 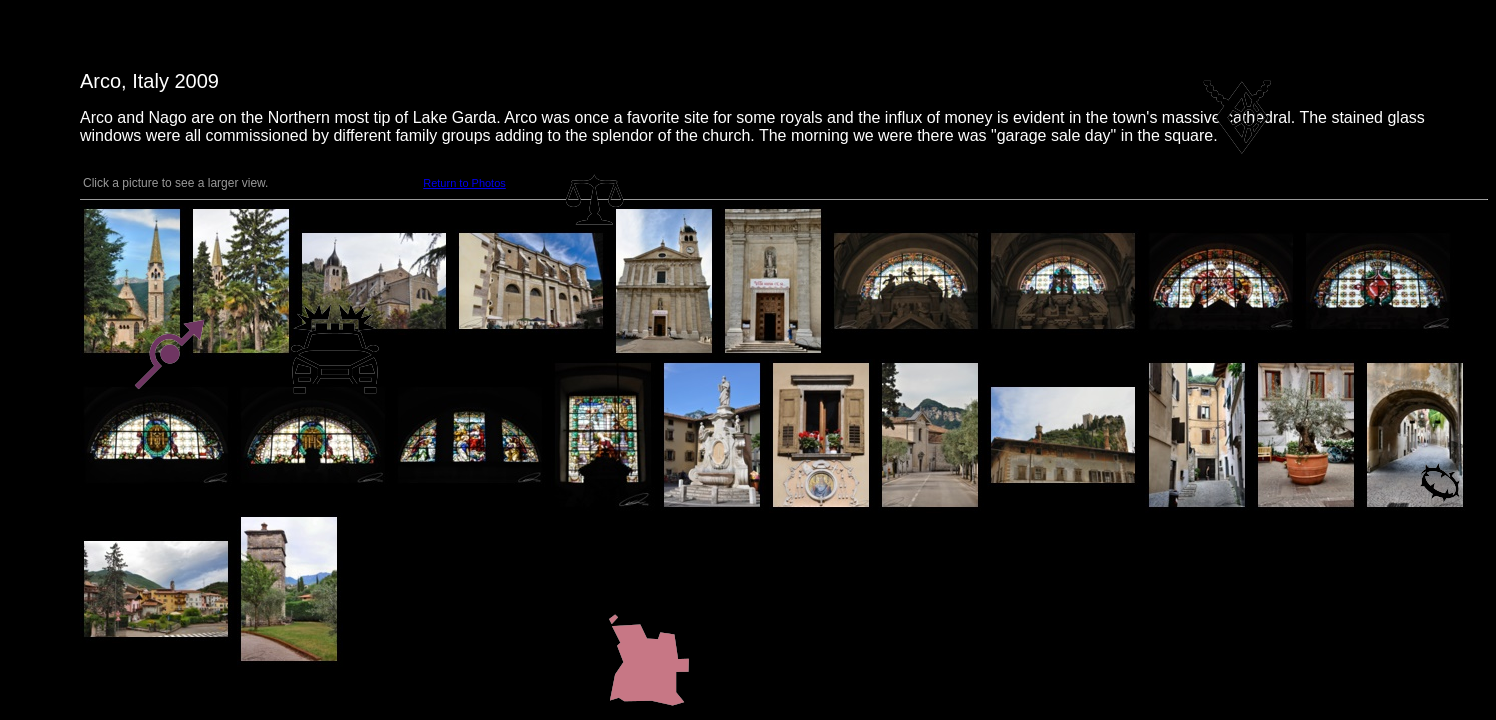 I want to click on indicates an alternate route or detour ahead, so click(x=170, y=354).